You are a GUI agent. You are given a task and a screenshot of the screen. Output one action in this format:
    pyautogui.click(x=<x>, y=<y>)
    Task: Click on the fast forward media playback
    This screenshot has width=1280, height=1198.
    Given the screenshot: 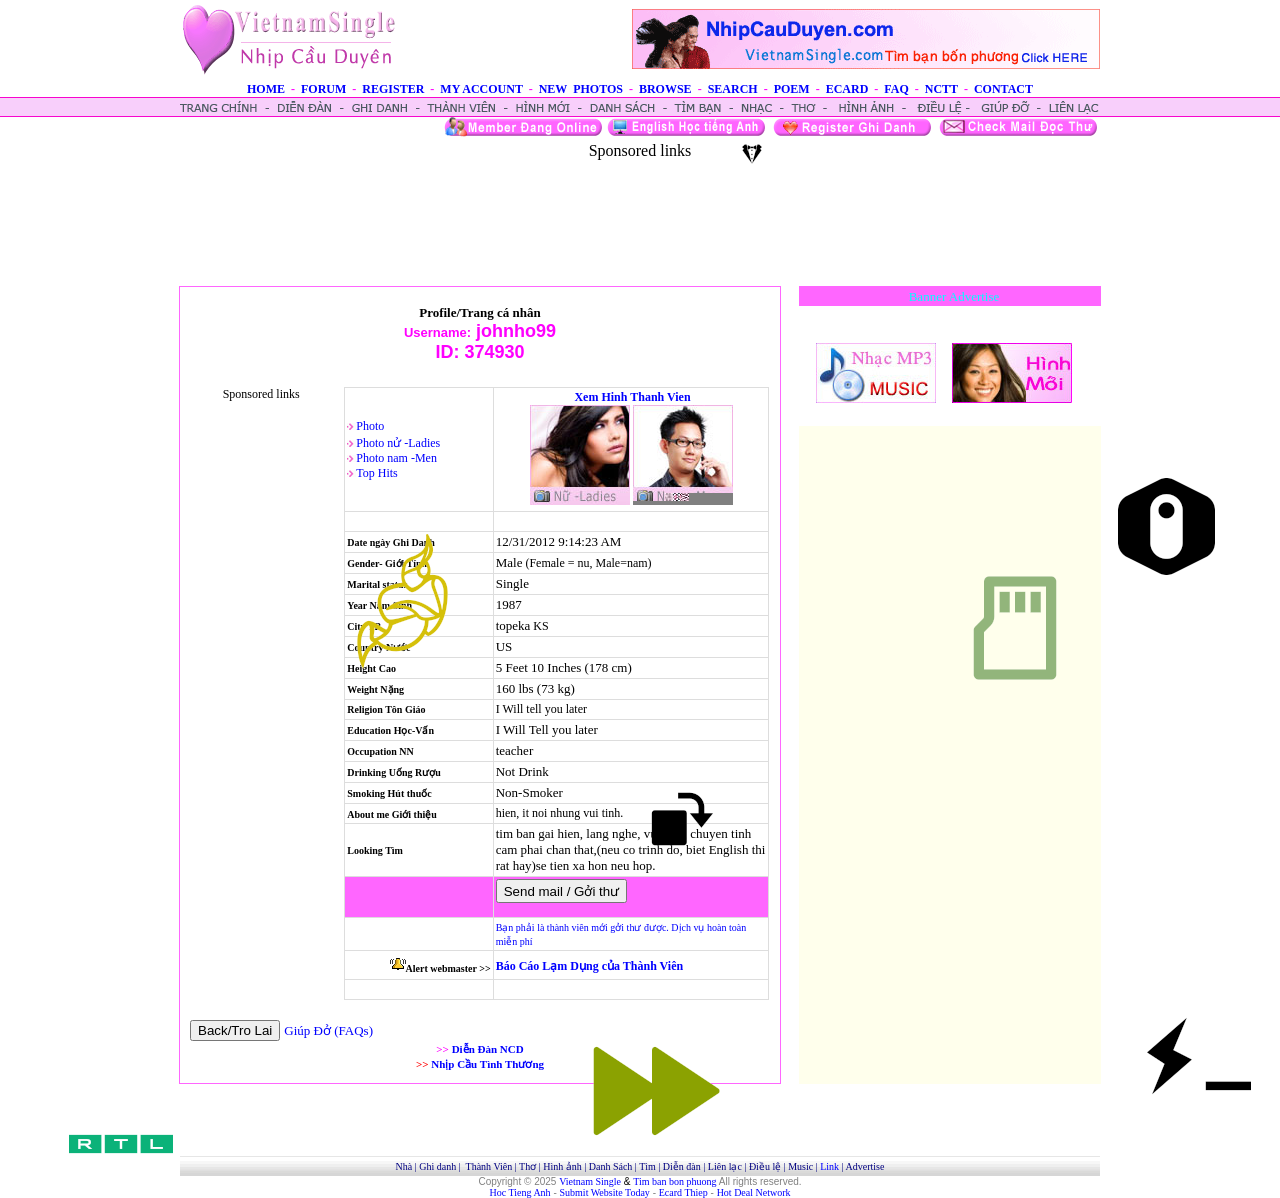 What is the action you would take?
    pyautogui.click(x=652, y=1091)
    